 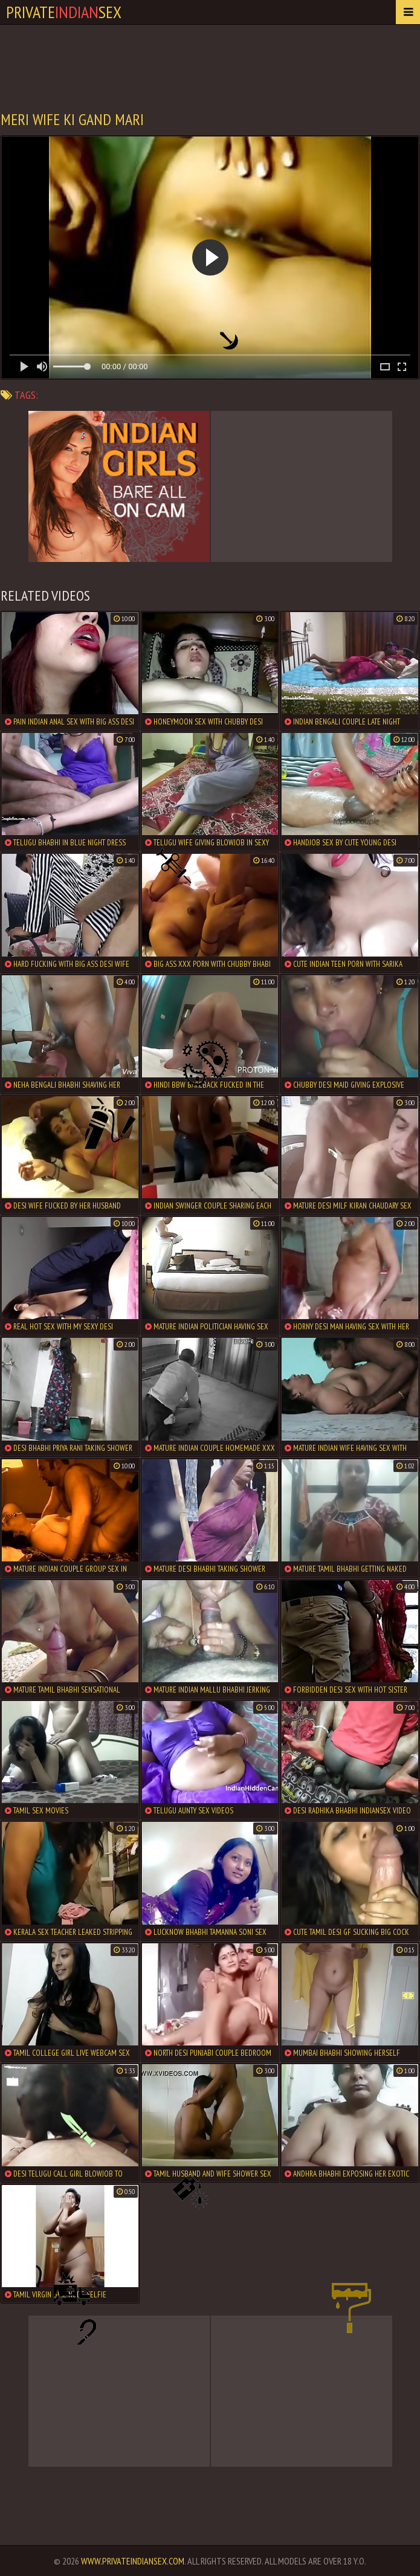 What do you see at coordinates (71, 2288) in the screenshot?
I see `request emergency medical services` at bounding box center [71, 2288].